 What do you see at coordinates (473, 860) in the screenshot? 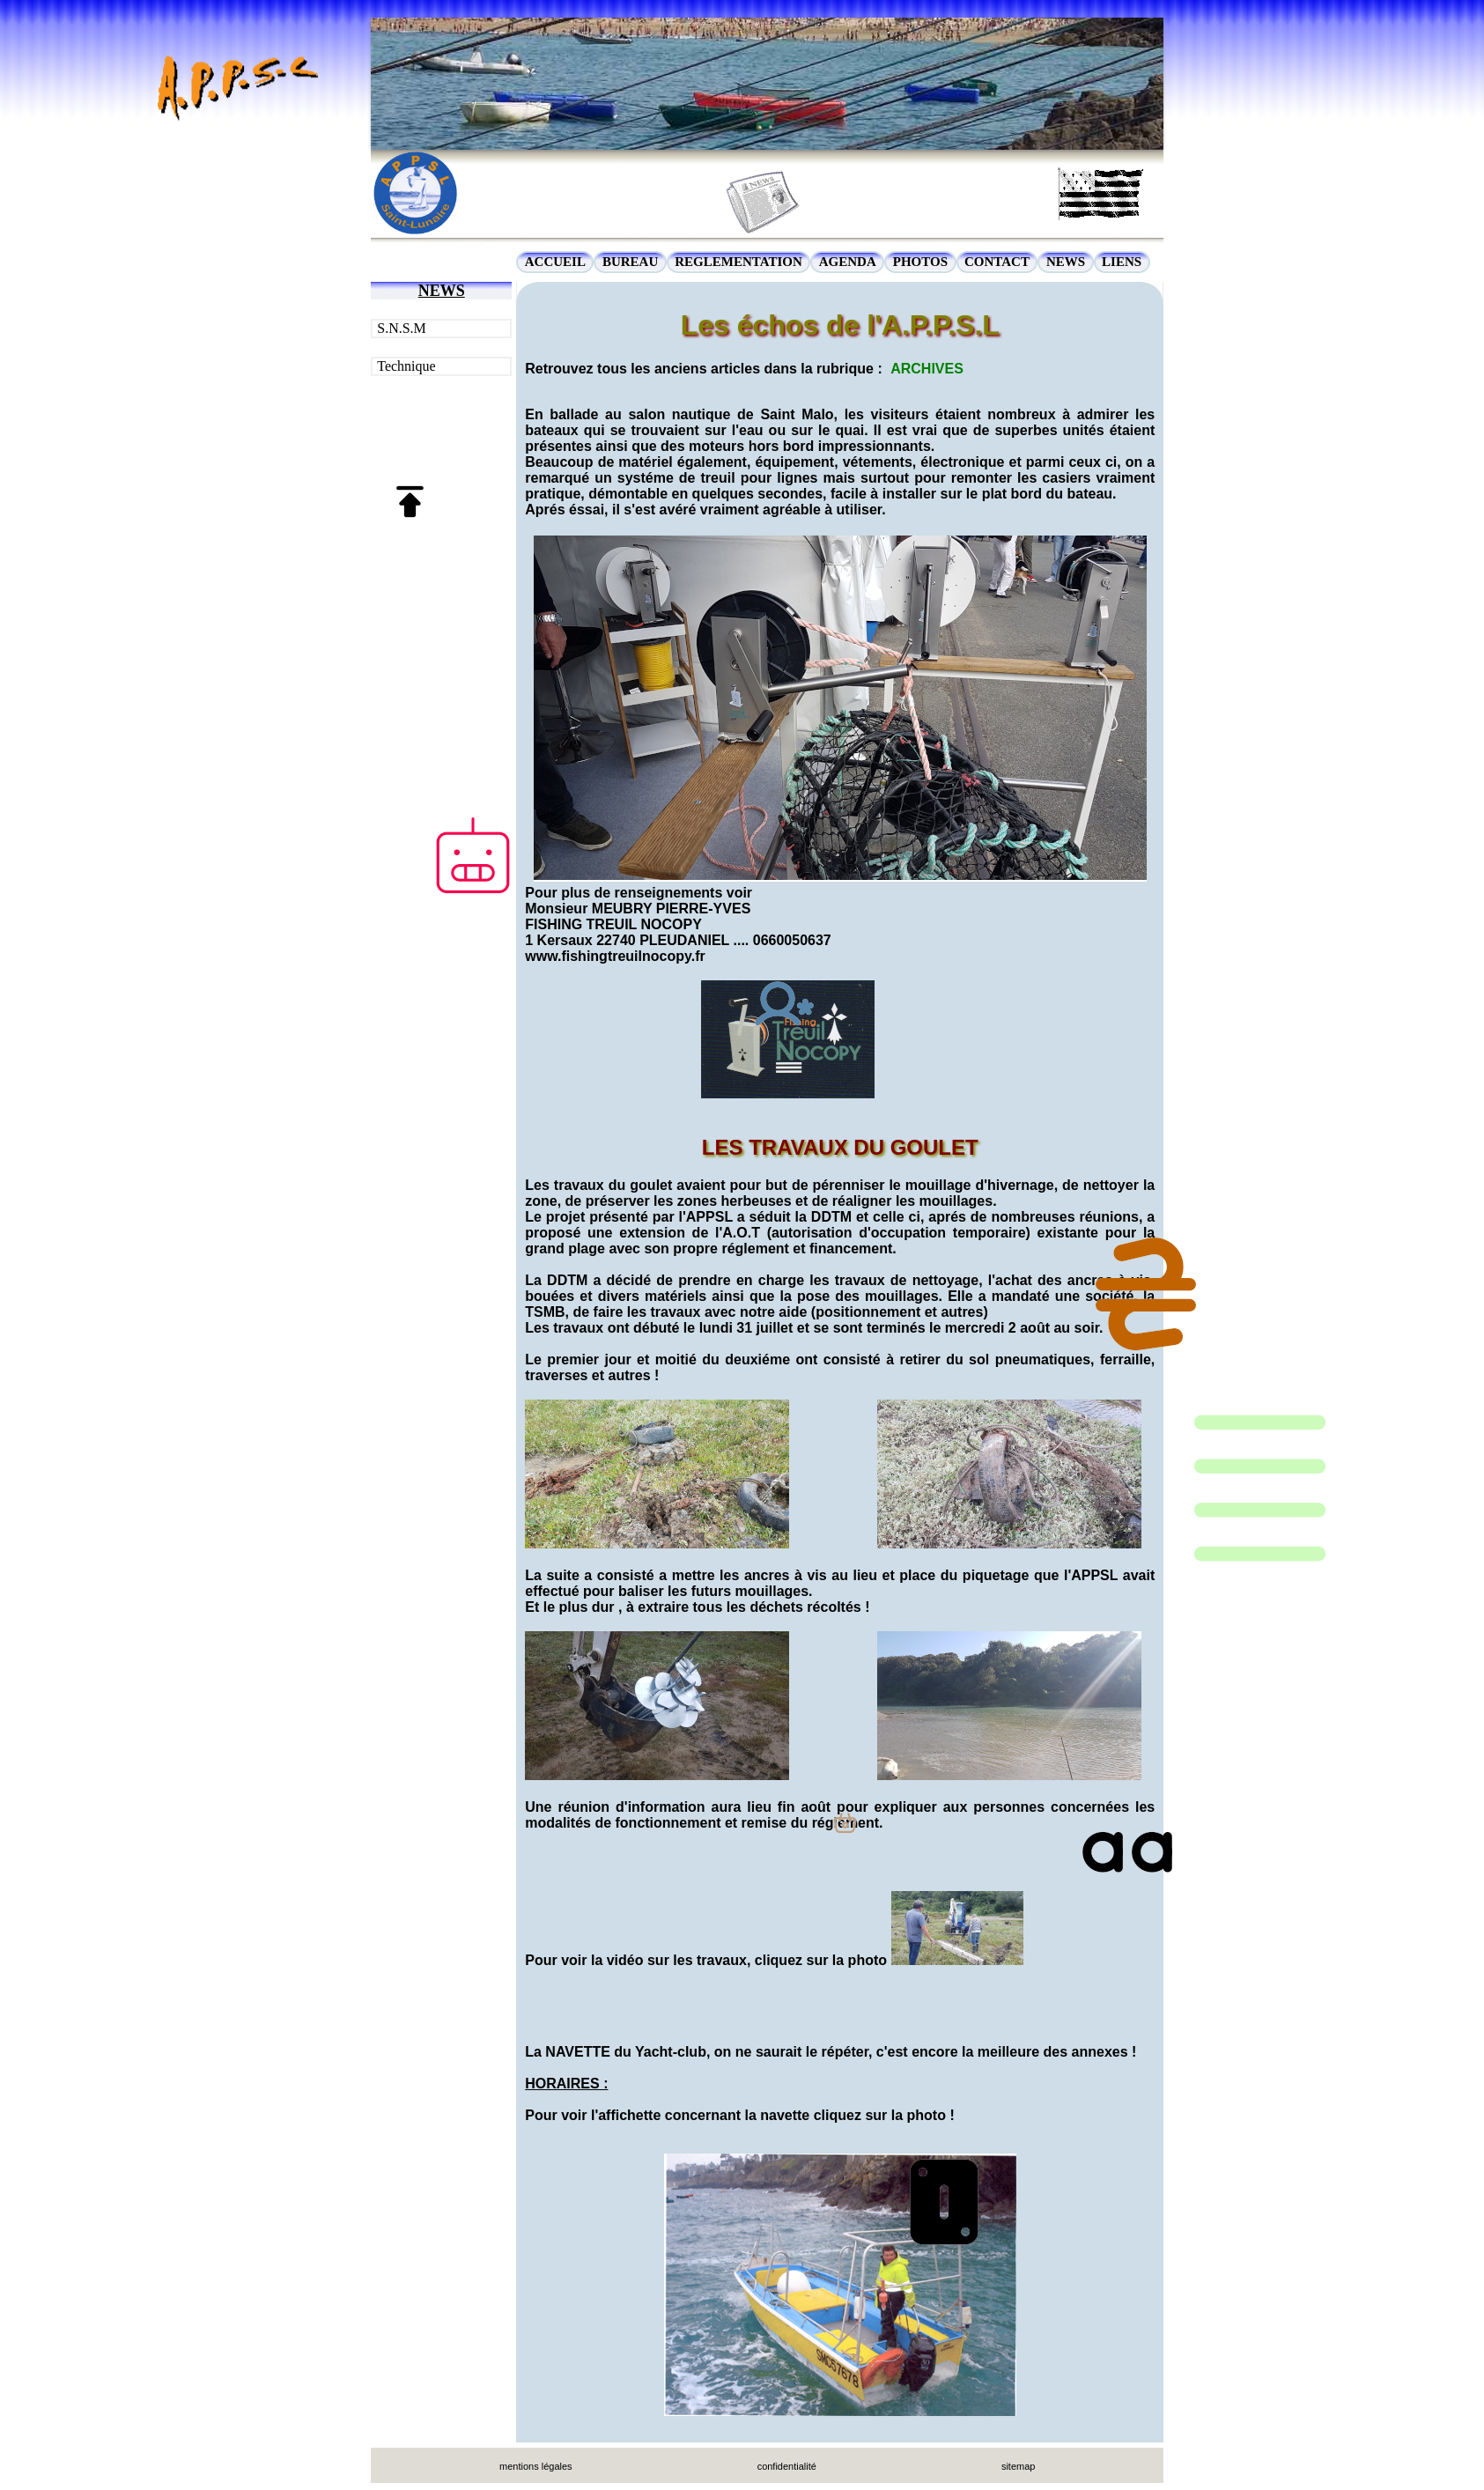
I see `access AI assistant or chatbot` at bounding box center [473, 860].